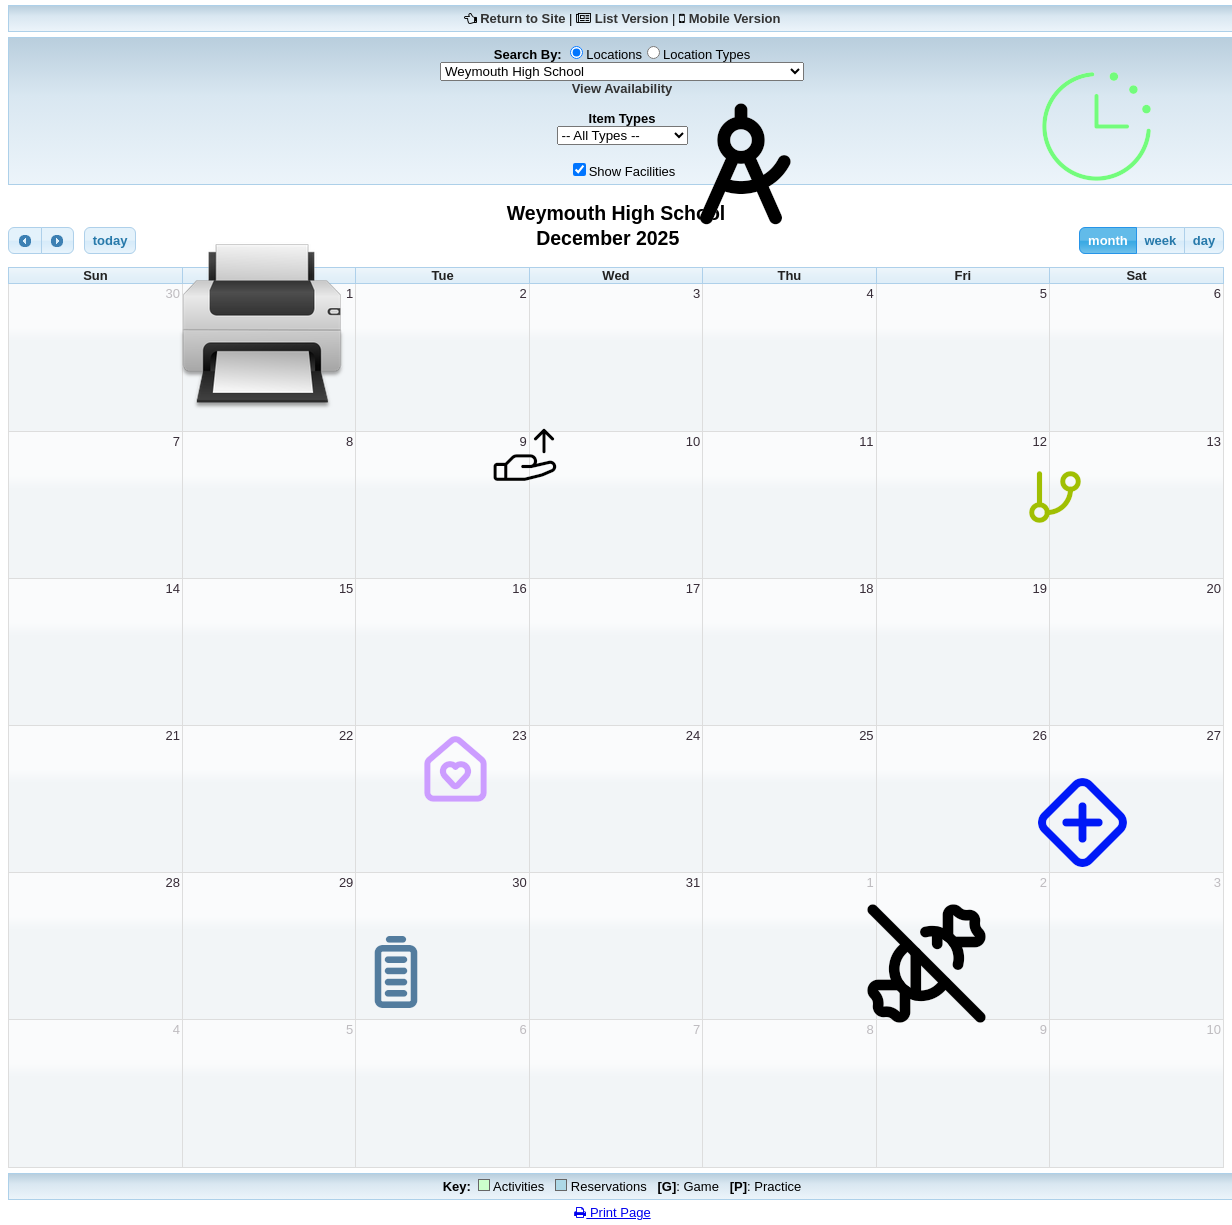  I want to click on access printer settings and preferences, so click(262, 325).